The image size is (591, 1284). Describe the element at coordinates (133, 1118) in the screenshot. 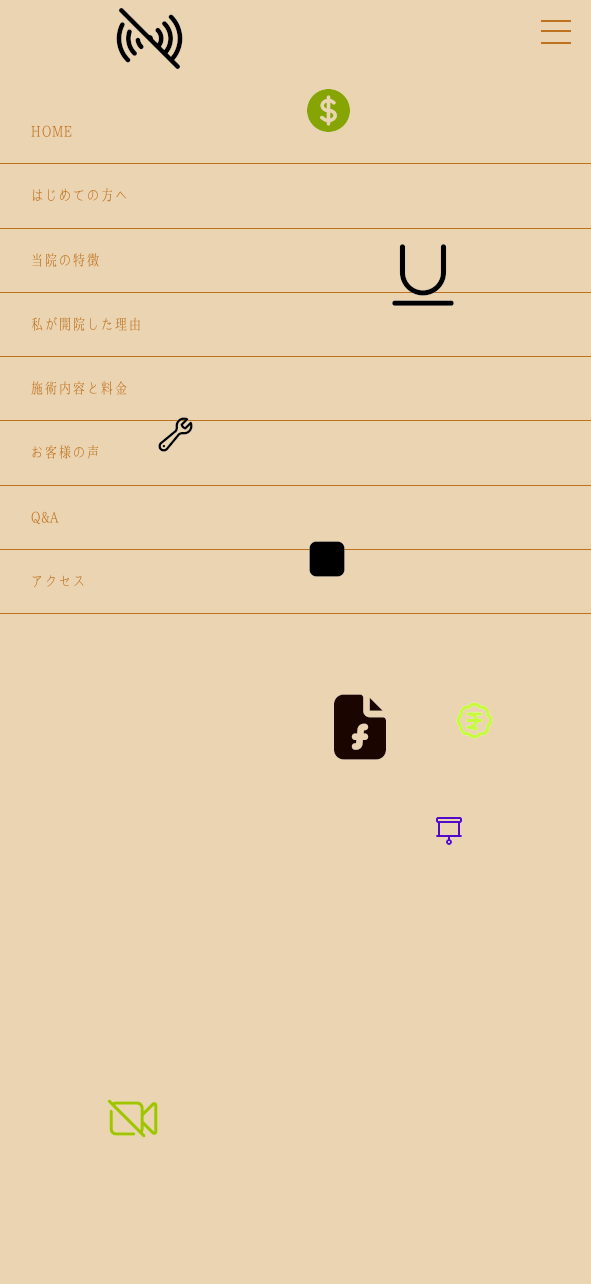

I see `video camera is off` at that location.